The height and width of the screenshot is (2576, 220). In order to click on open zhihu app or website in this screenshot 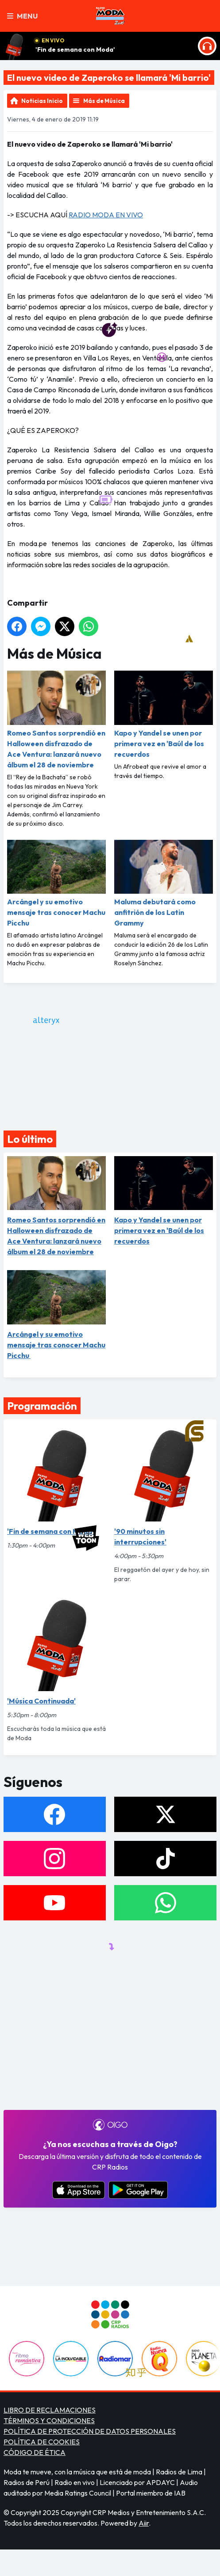, I will do `click(136, 2372)`.